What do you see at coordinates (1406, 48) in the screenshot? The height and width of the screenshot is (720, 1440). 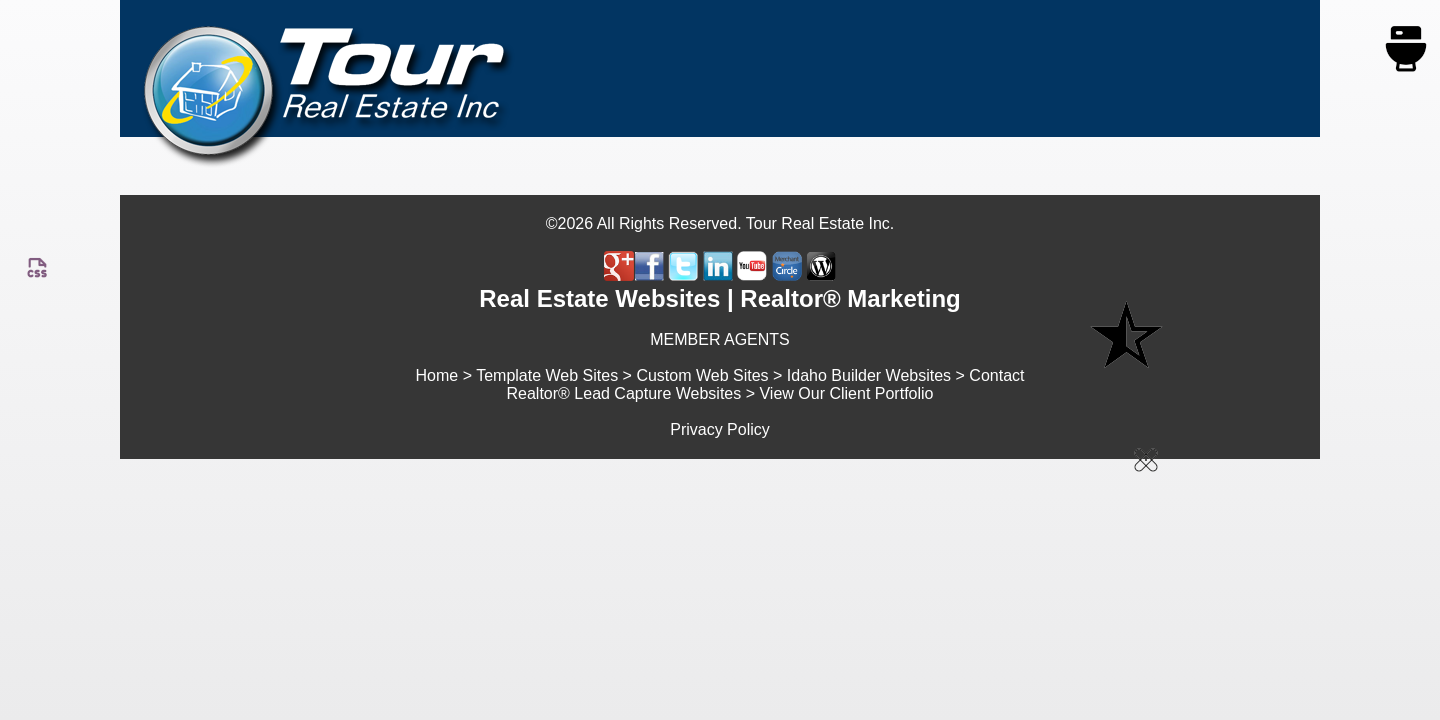 I see `locate nearby restrooms` at bounding box center [1406, 48].